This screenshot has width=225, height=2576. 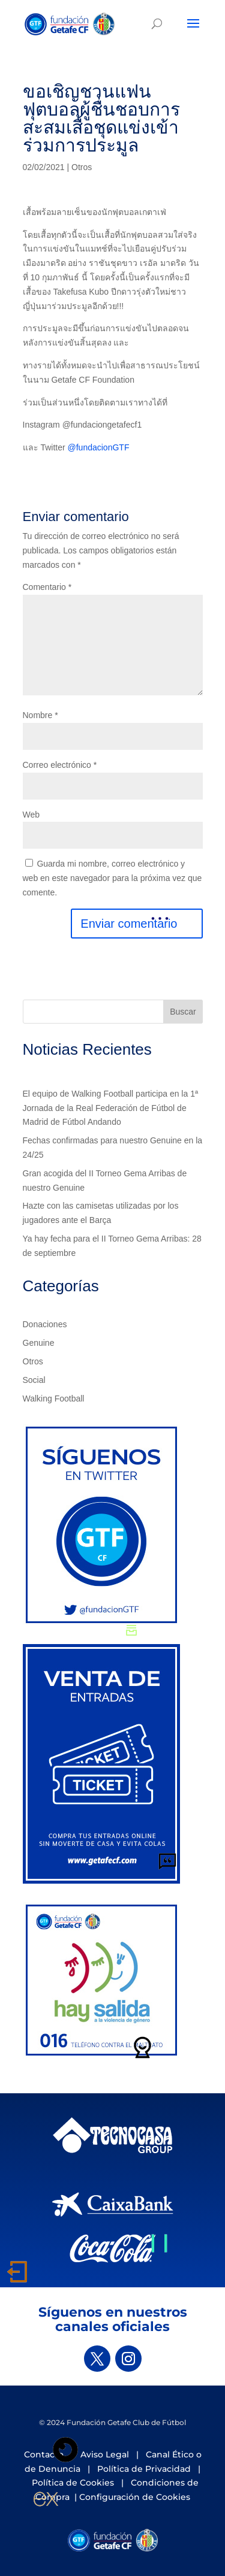 I want to click on view or preview content, so click(x=65, y=2450).